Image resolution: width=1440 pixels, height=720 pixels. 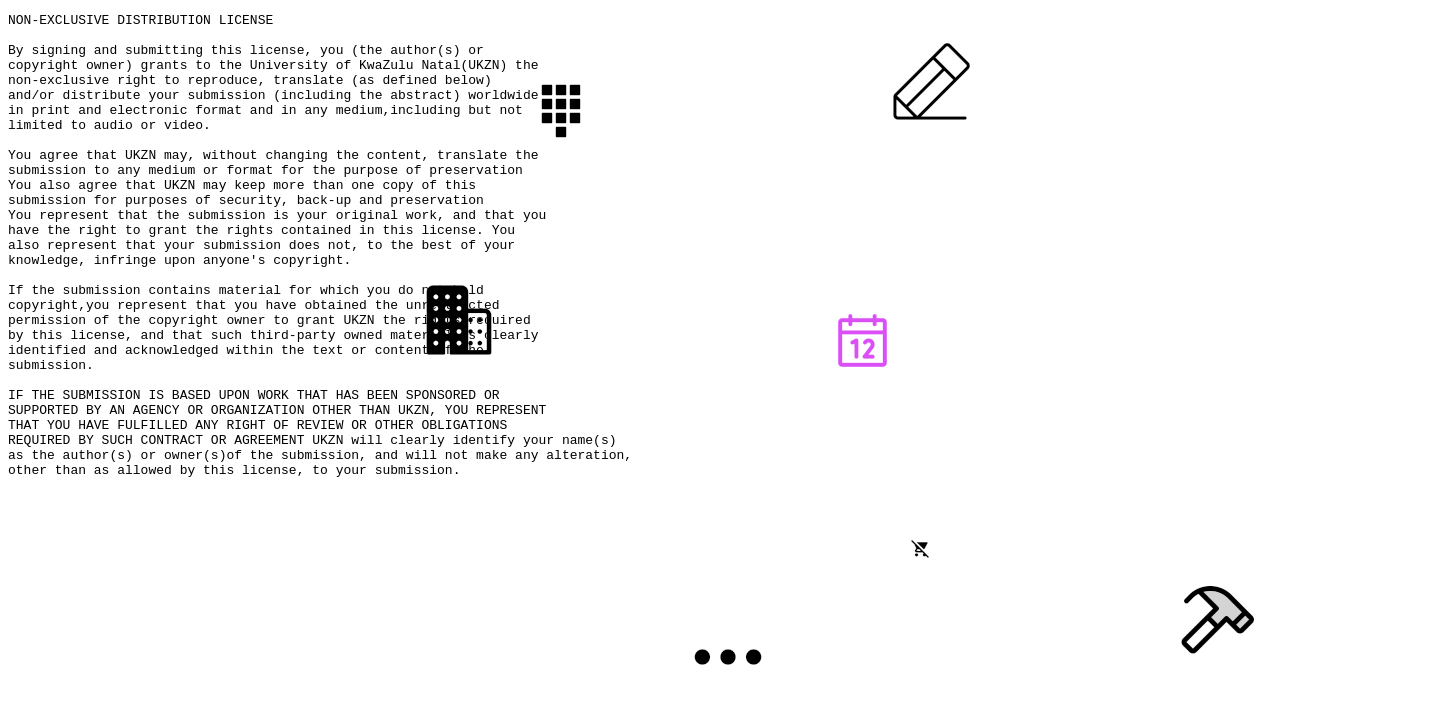 What do you see at coordinates (561, 111) in the screenshot?
I see `open the dial pad to enter a number` at bounding box center [561, 111].